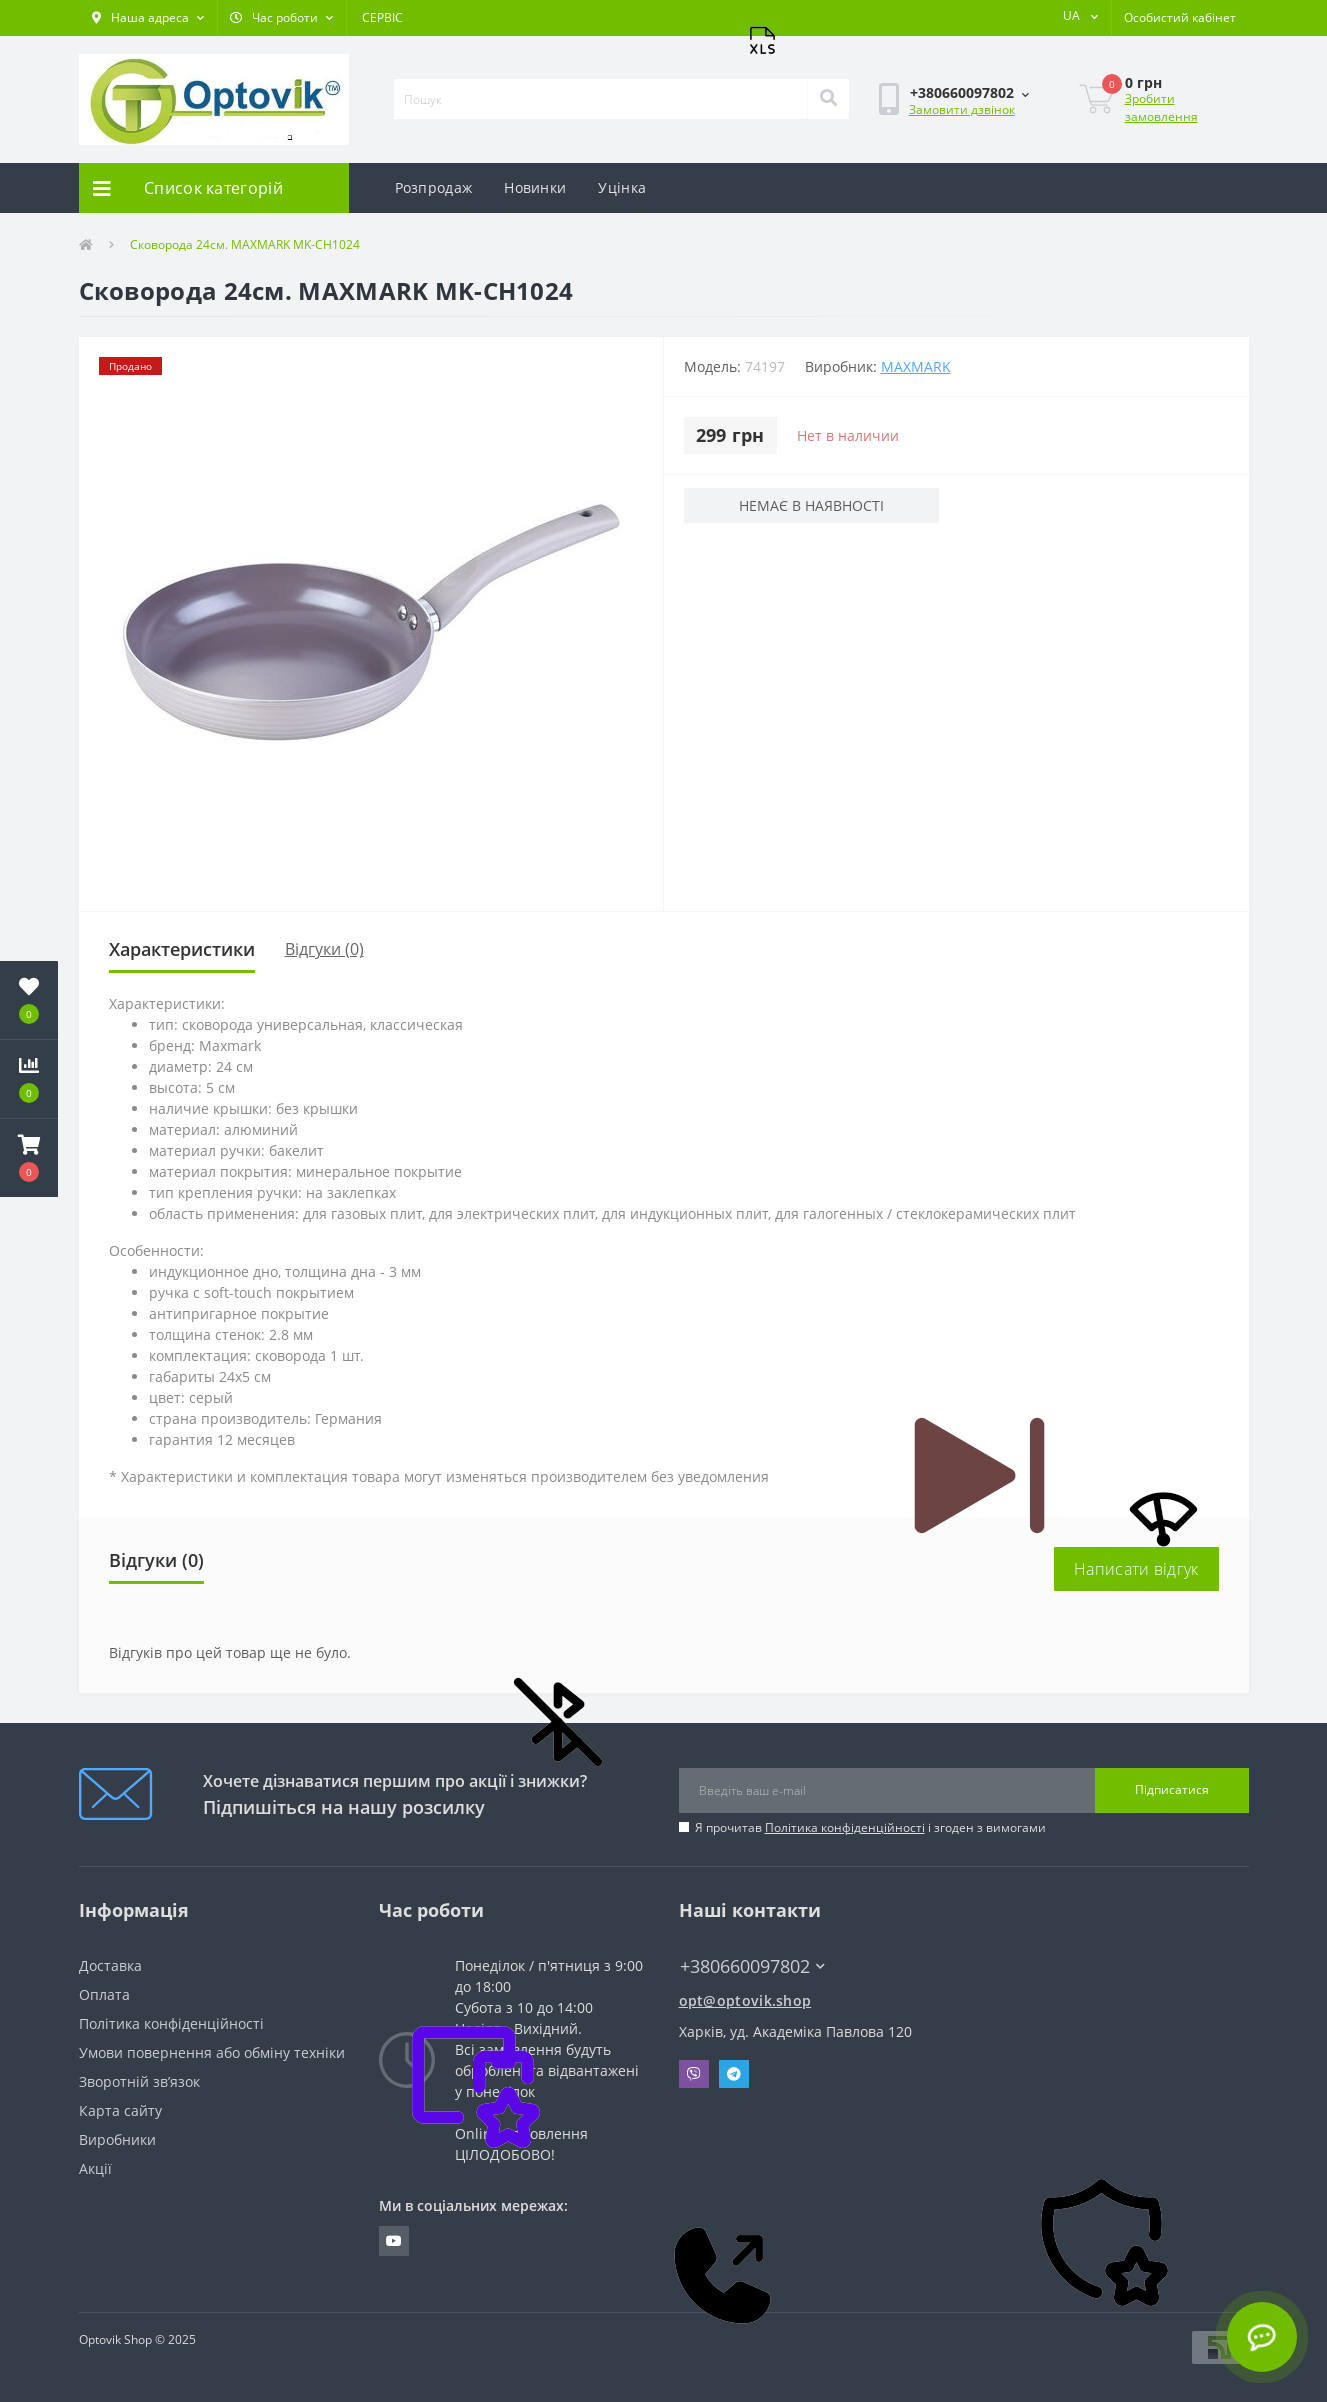  I want to click on favorite or star a connected device, so click(473, 2081).